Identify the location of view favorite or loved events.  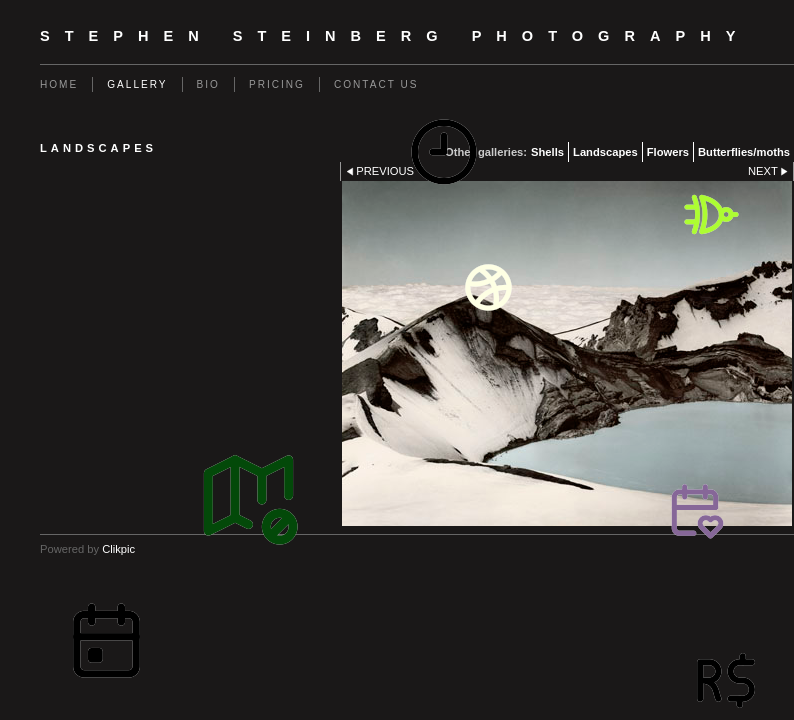
(695, 510).